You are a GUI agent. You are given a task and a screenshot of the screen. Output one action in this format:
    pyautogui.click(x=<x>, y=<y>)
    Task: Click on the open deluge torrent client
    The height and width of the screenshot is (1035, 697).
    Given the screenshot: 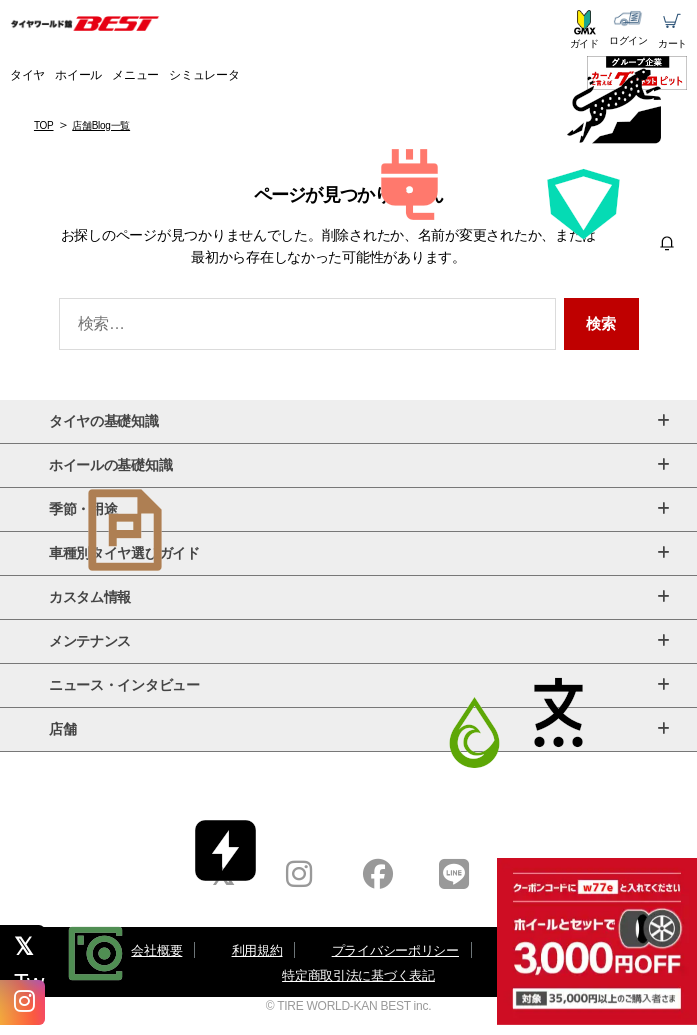 What is the action you would take?
    pyautogui.click(x=474, y=732)
    